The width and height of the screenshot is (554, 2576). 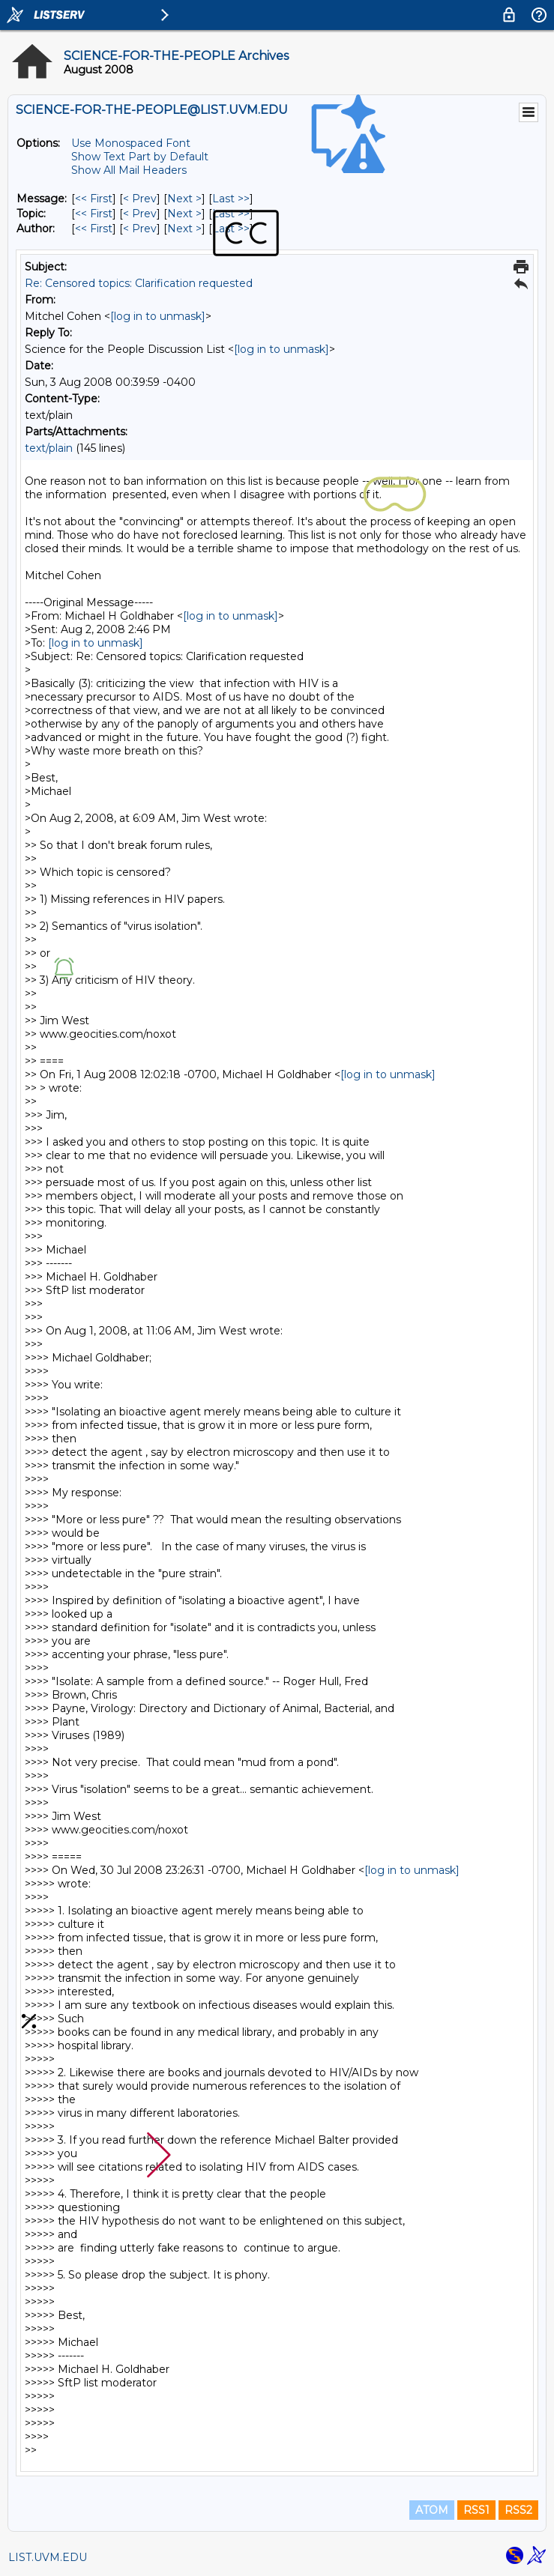 I want to click on access virtual reality or immersive mode, so click(x=394, y=494).